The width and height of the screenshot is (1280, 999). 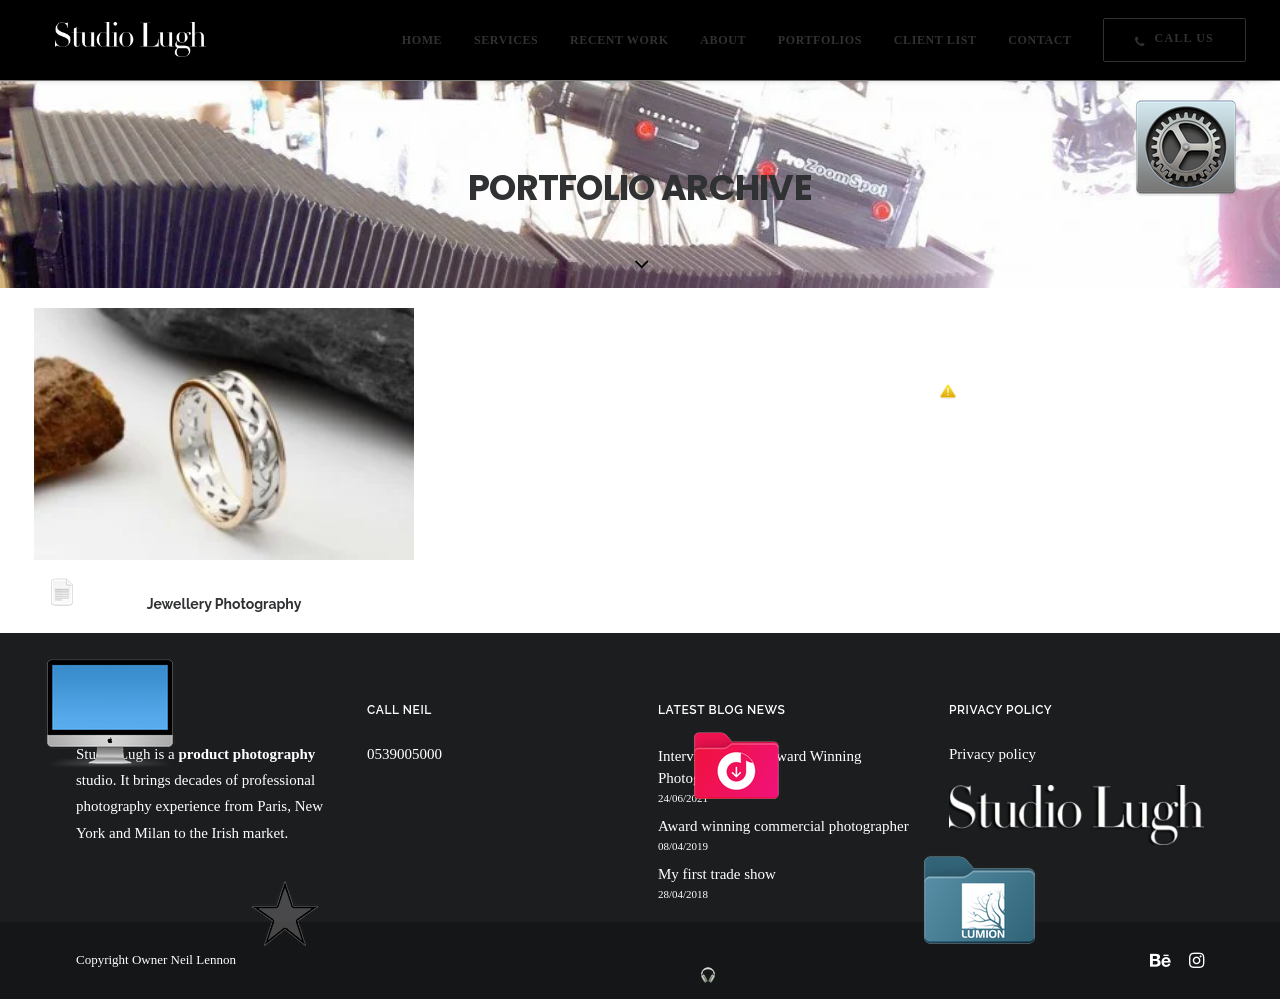 I want to click on open lumion project files folder, so click(x=979, y=903).